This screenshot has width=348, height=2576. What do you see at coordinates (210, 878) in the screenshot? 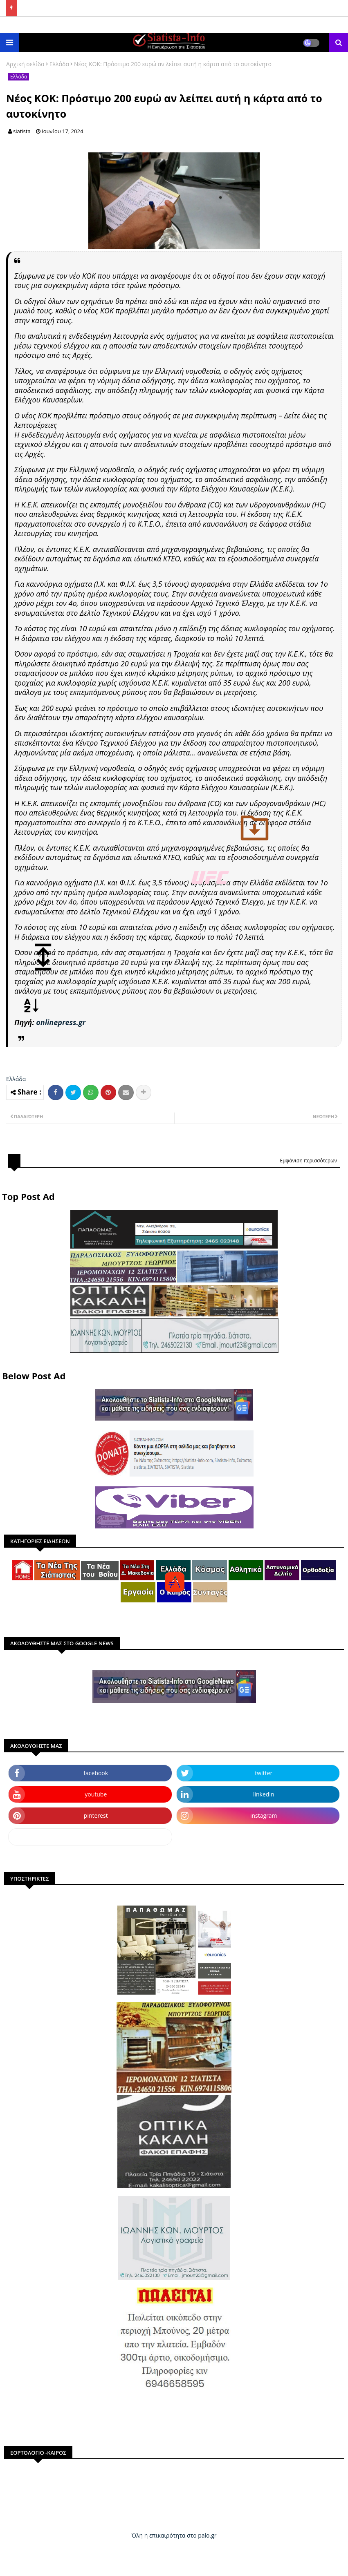
I see `UFC brand logo` at bounding box center [210, 878].